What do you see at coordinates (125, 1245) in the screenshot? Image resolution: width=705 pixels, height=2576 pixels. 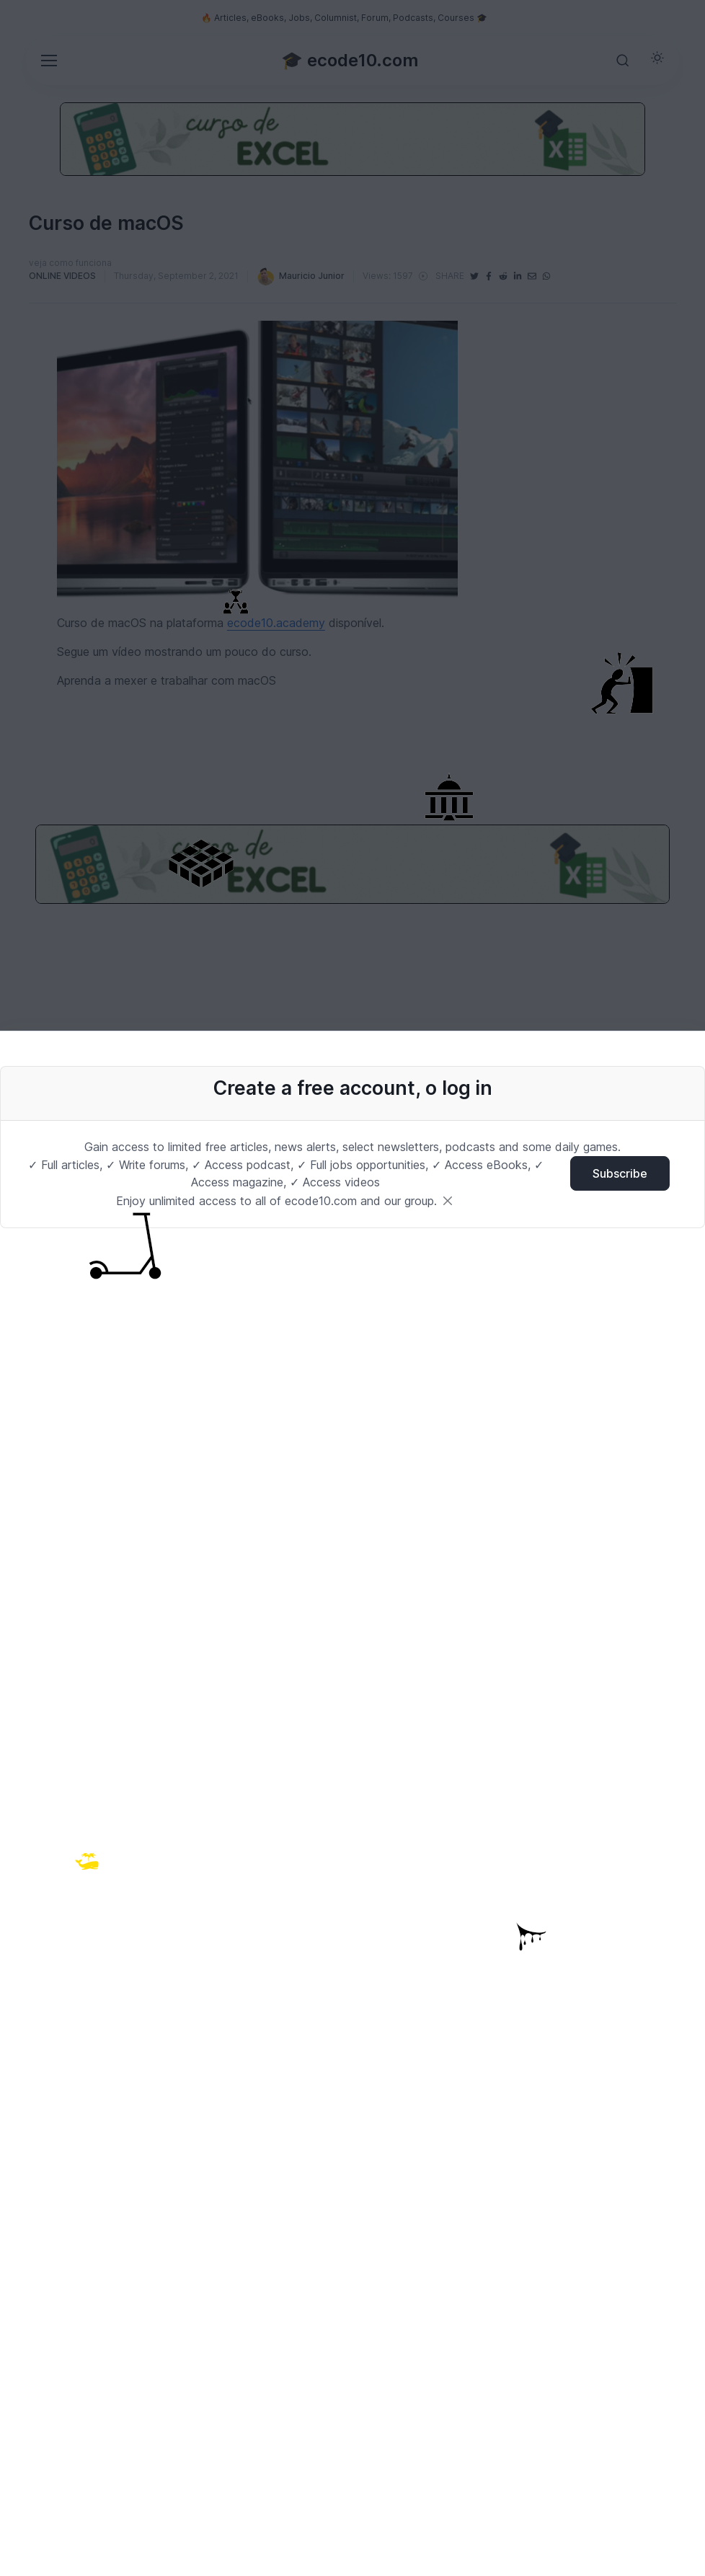 I see `select kick scooter as transportation mode` at bounding box center [125, 1245].